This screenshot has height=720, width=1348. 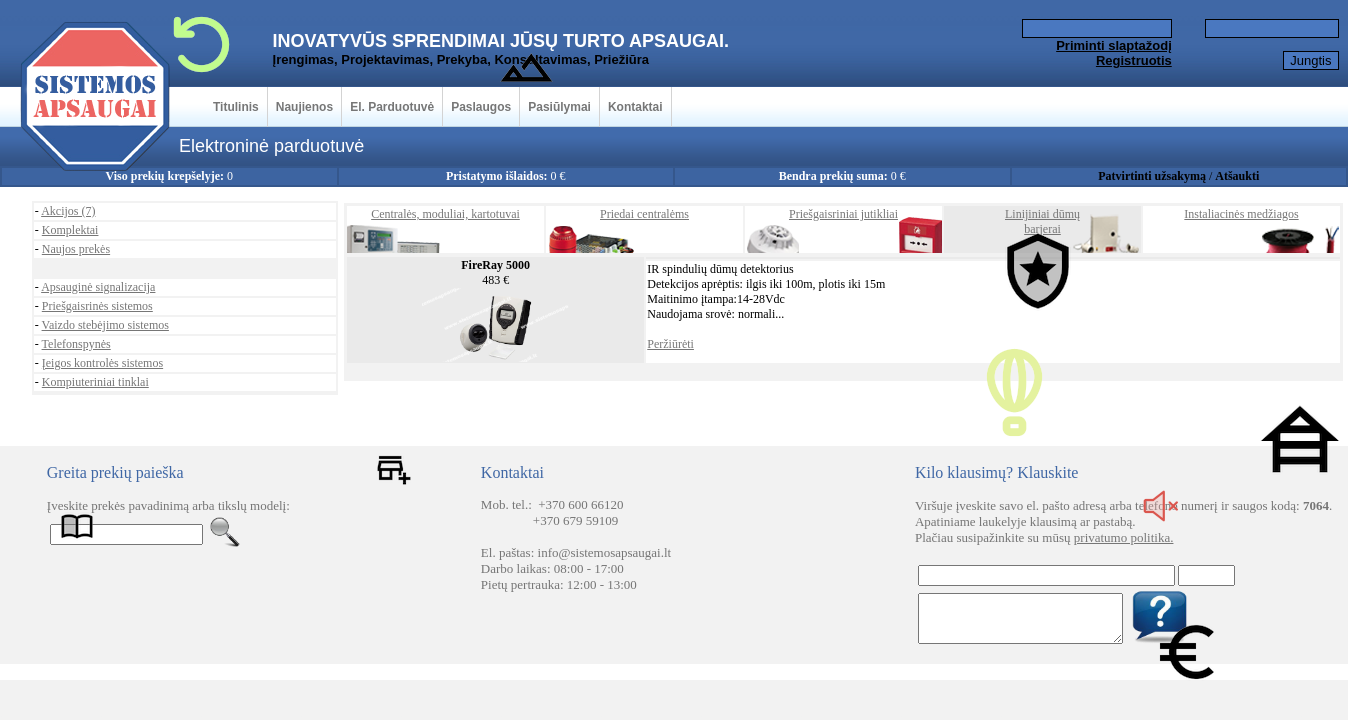 What do you see at coordinates (526, 67) in the screenshot?
I see `apply a landscape or mountains photo filter` at bounding box center [526, 67].